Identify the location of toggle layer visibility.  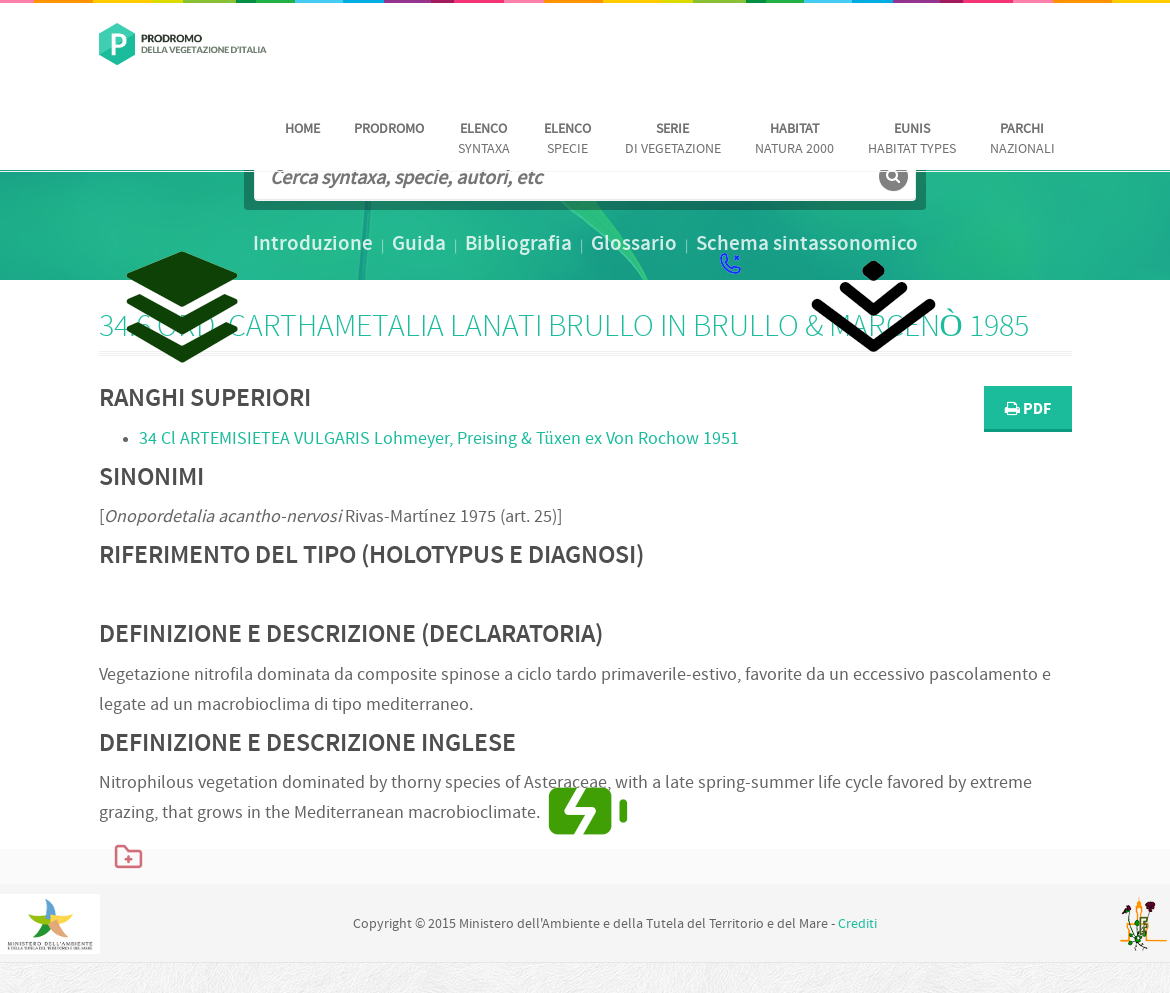
(182, 307).